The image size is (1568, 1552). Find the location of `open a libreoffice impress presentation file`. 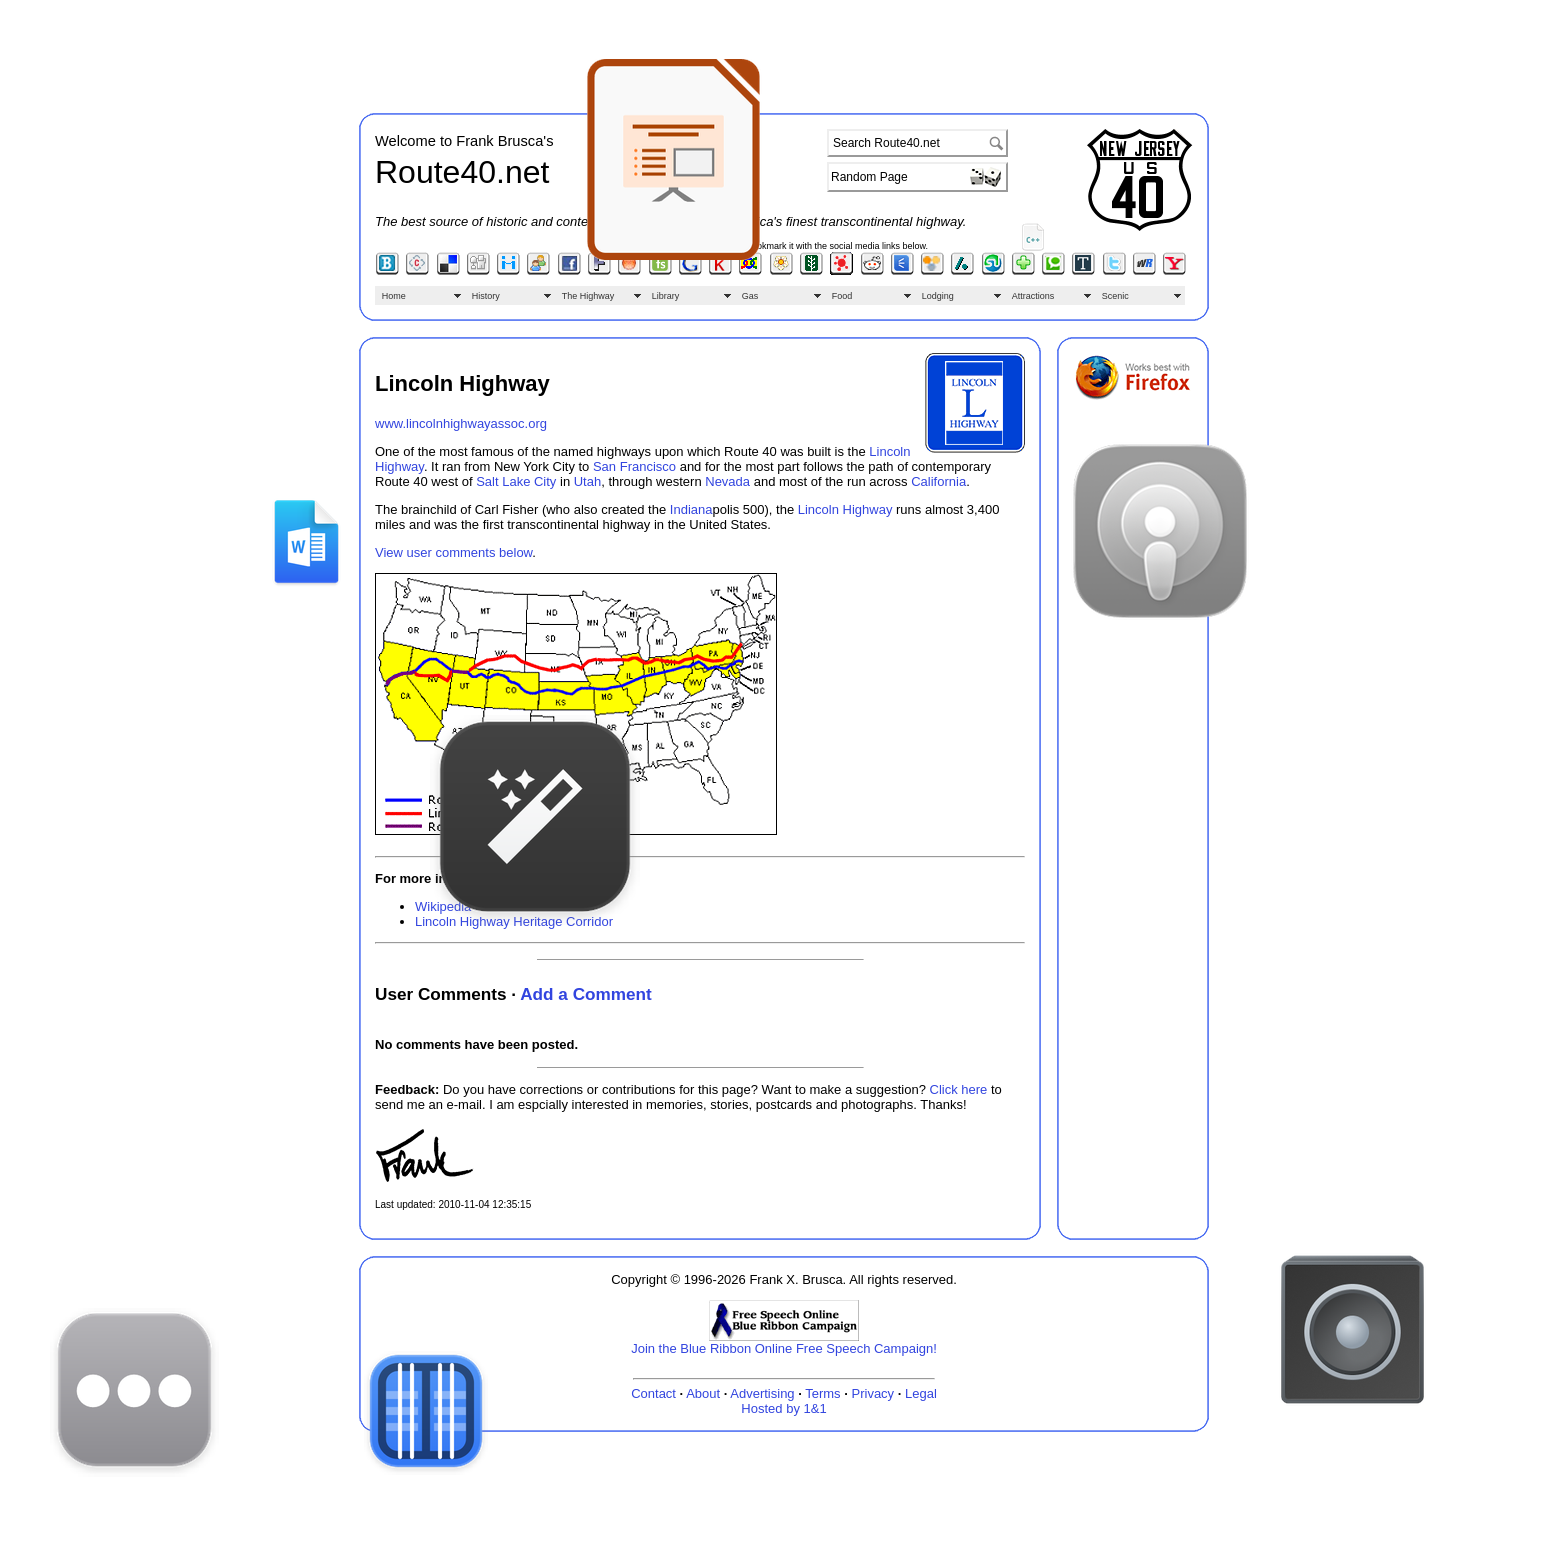

open a libreoffice impress presentation file is located at coordinates (673, 159).